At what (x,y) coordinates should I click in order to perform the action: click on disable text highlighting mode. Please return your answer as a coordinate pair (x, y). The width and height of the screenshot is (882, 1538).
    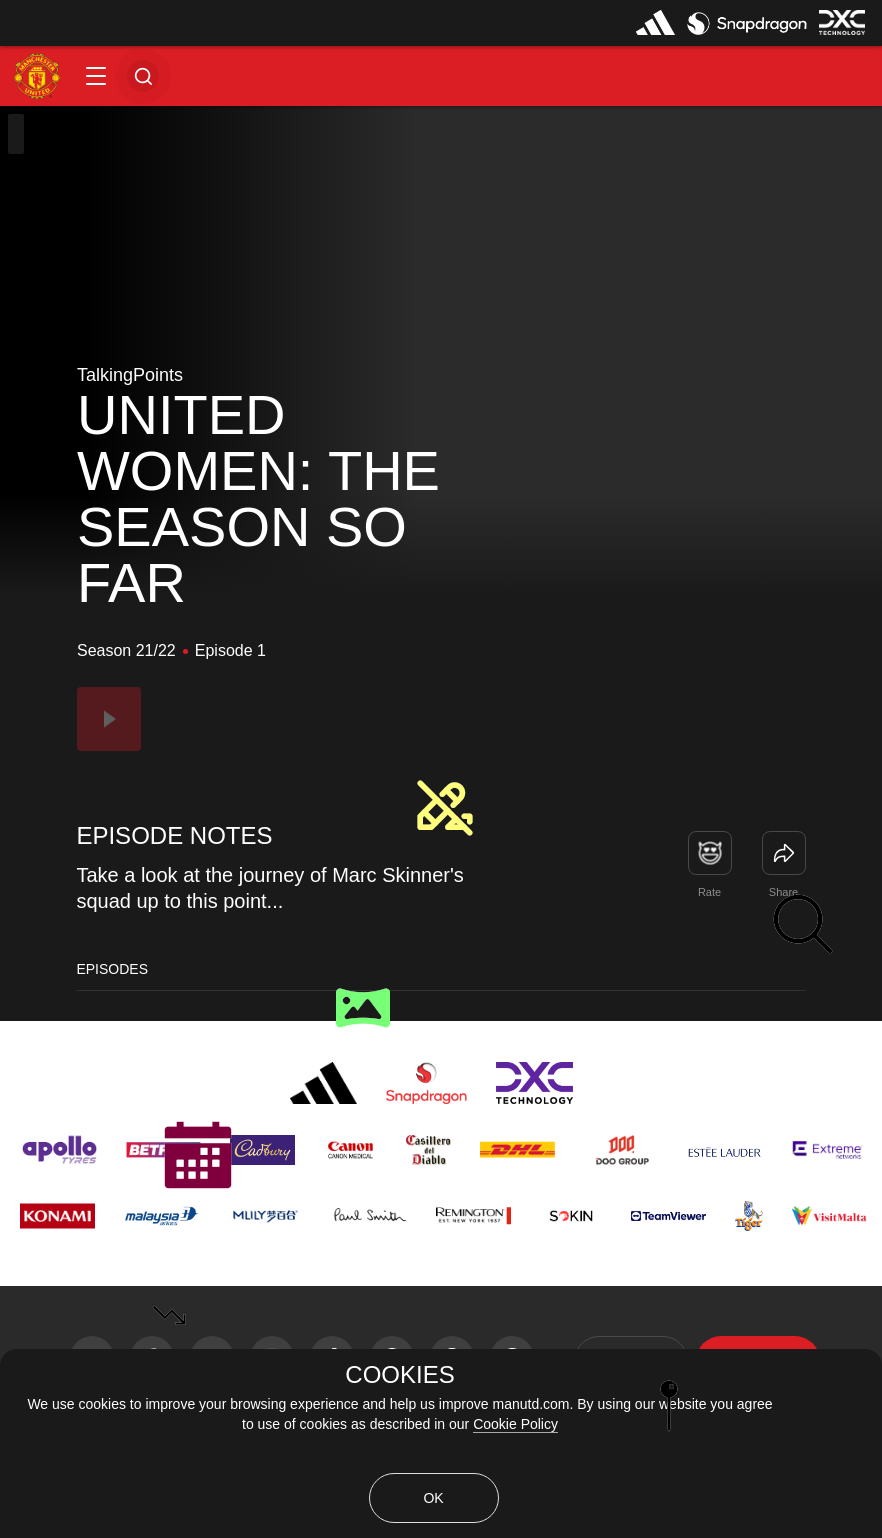
    Looking at the image, I should click on (445, 808).